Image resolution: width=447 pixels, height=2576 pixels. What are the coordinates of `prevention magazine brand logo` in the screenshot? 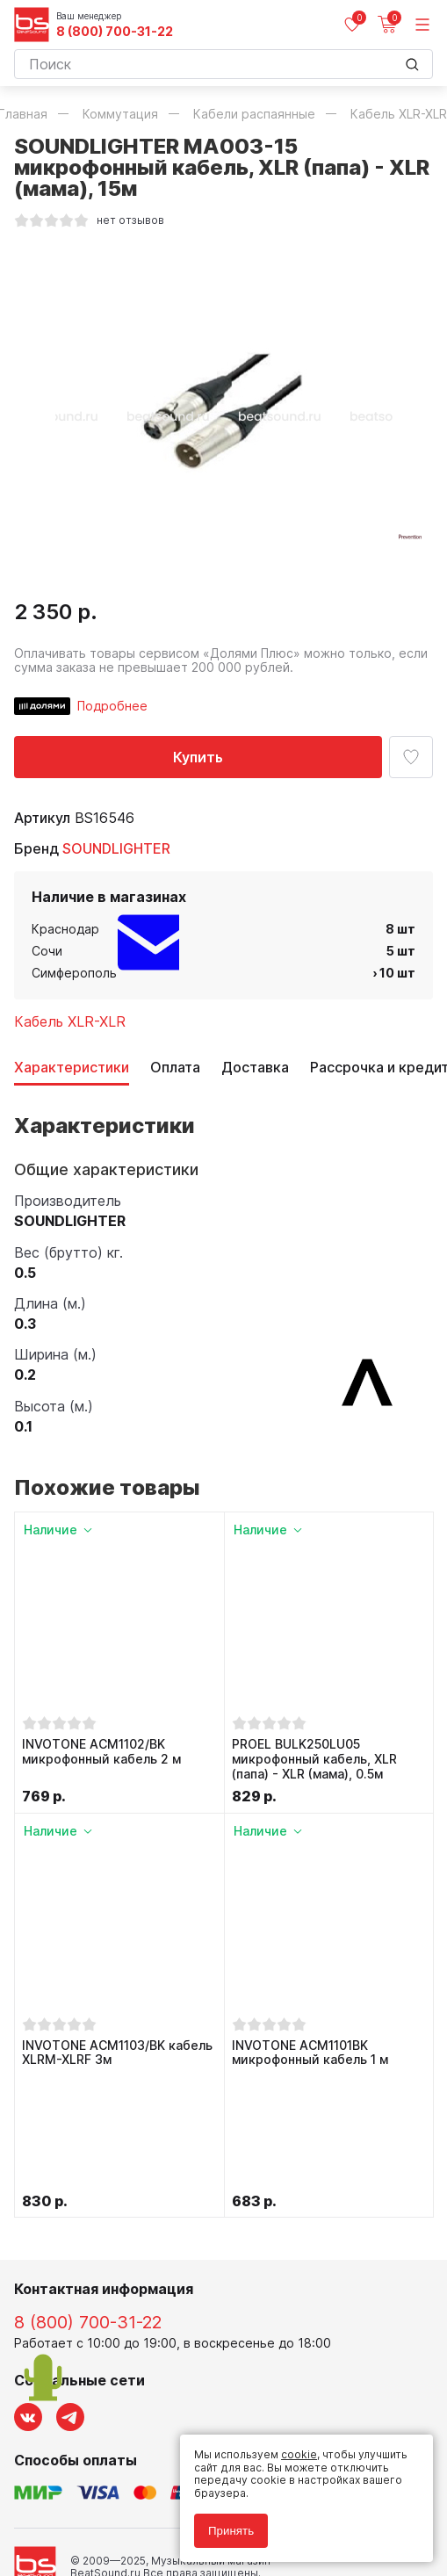 It's located at (410, 537).